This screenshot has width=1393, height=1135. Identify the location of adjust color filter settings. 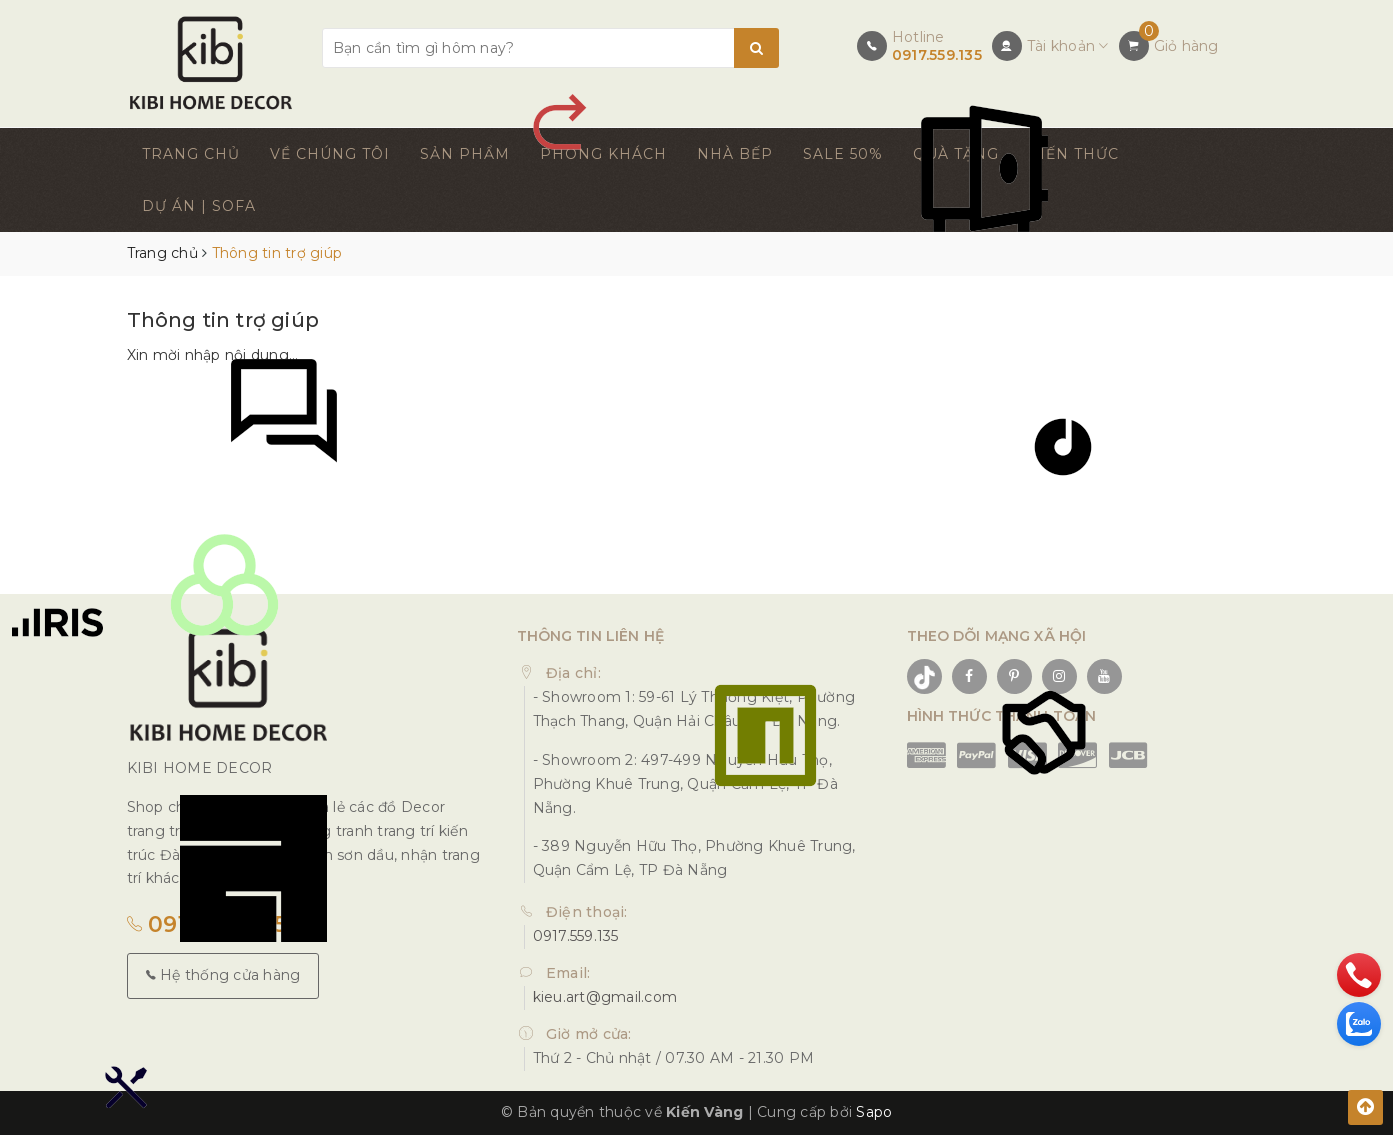
(224, 591).